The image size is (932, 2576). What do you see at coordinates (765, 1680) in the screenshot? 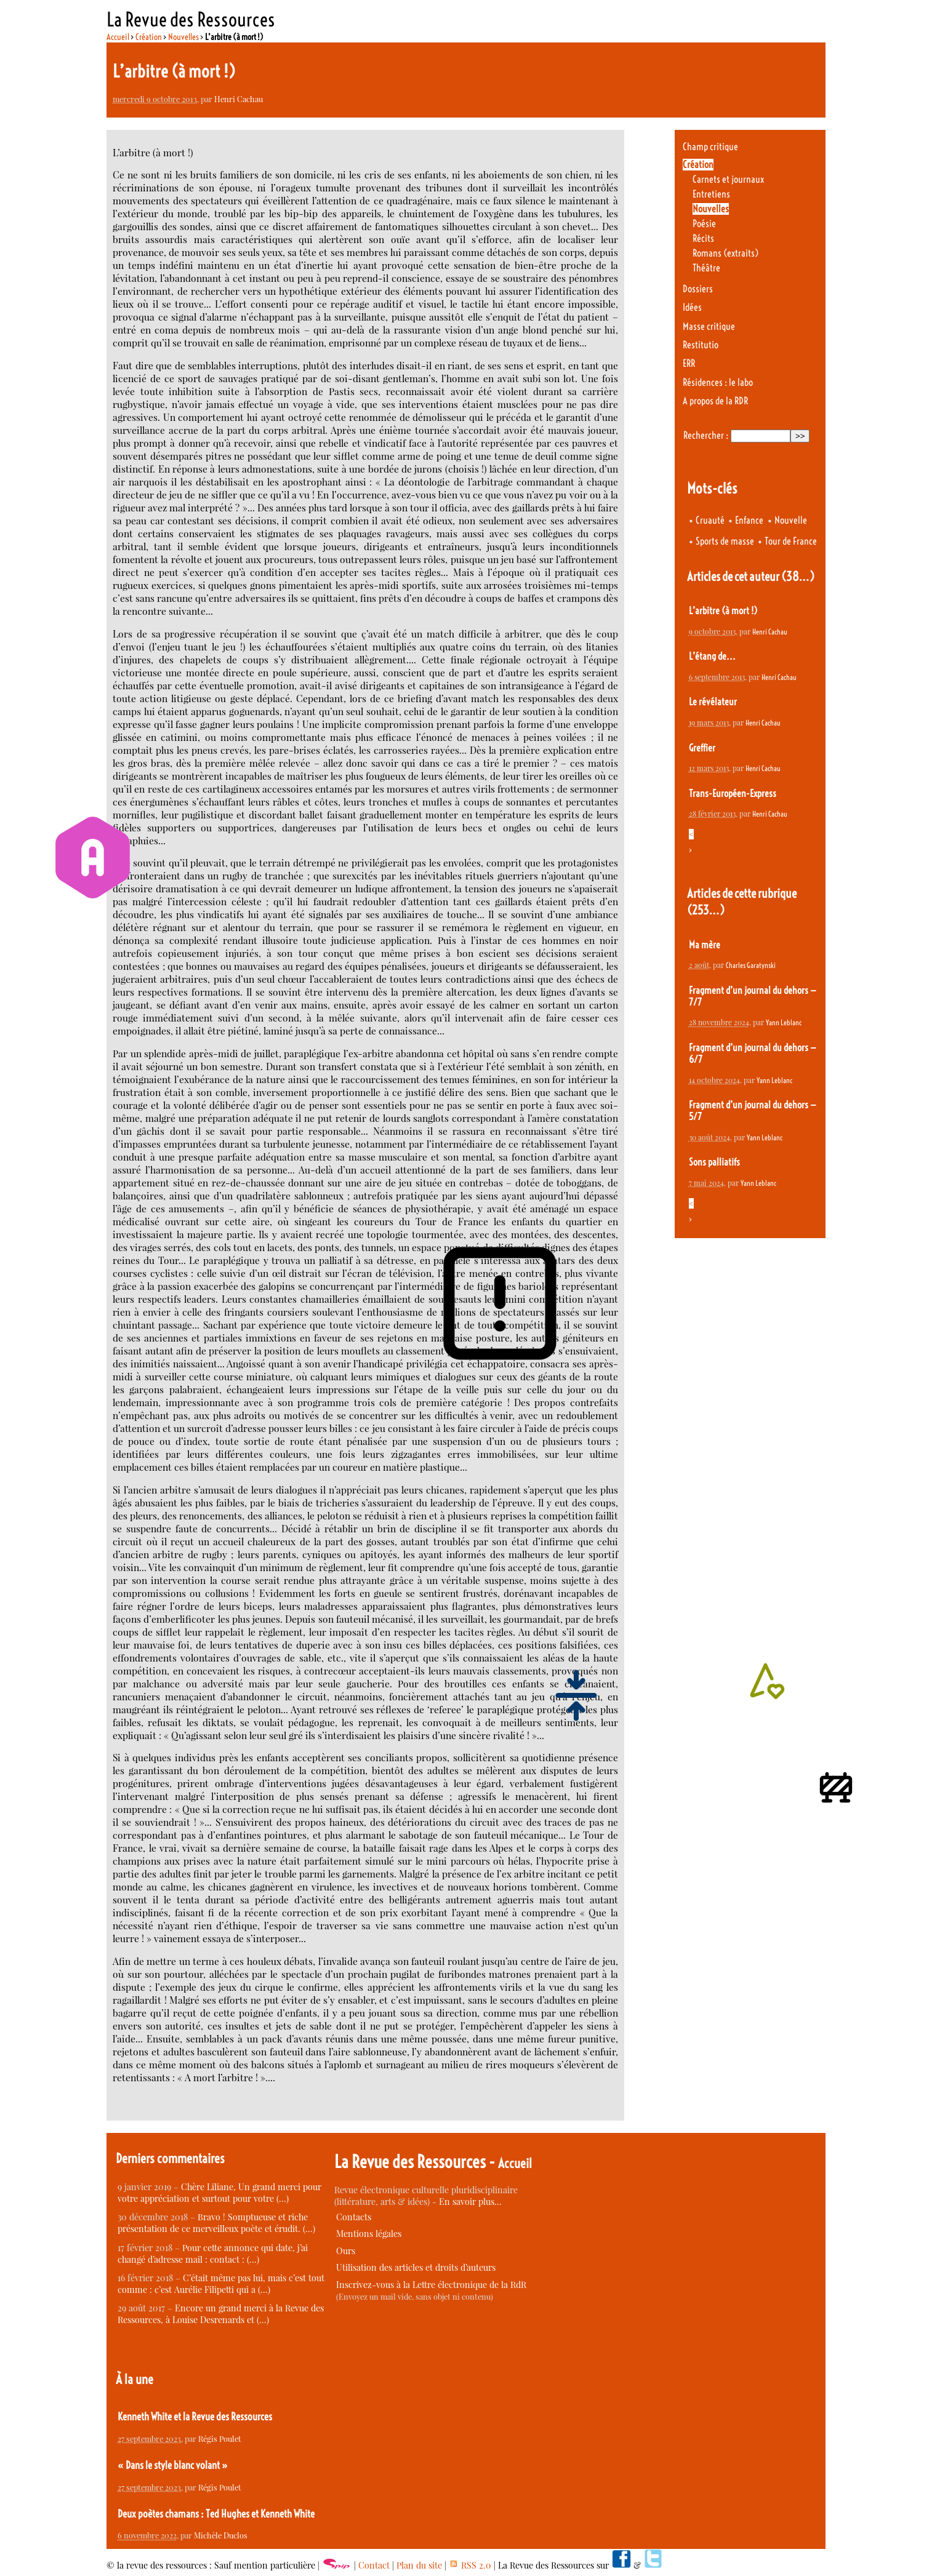
I see `navigate to a favorite or saved location` at bounding box center [765, 1680].